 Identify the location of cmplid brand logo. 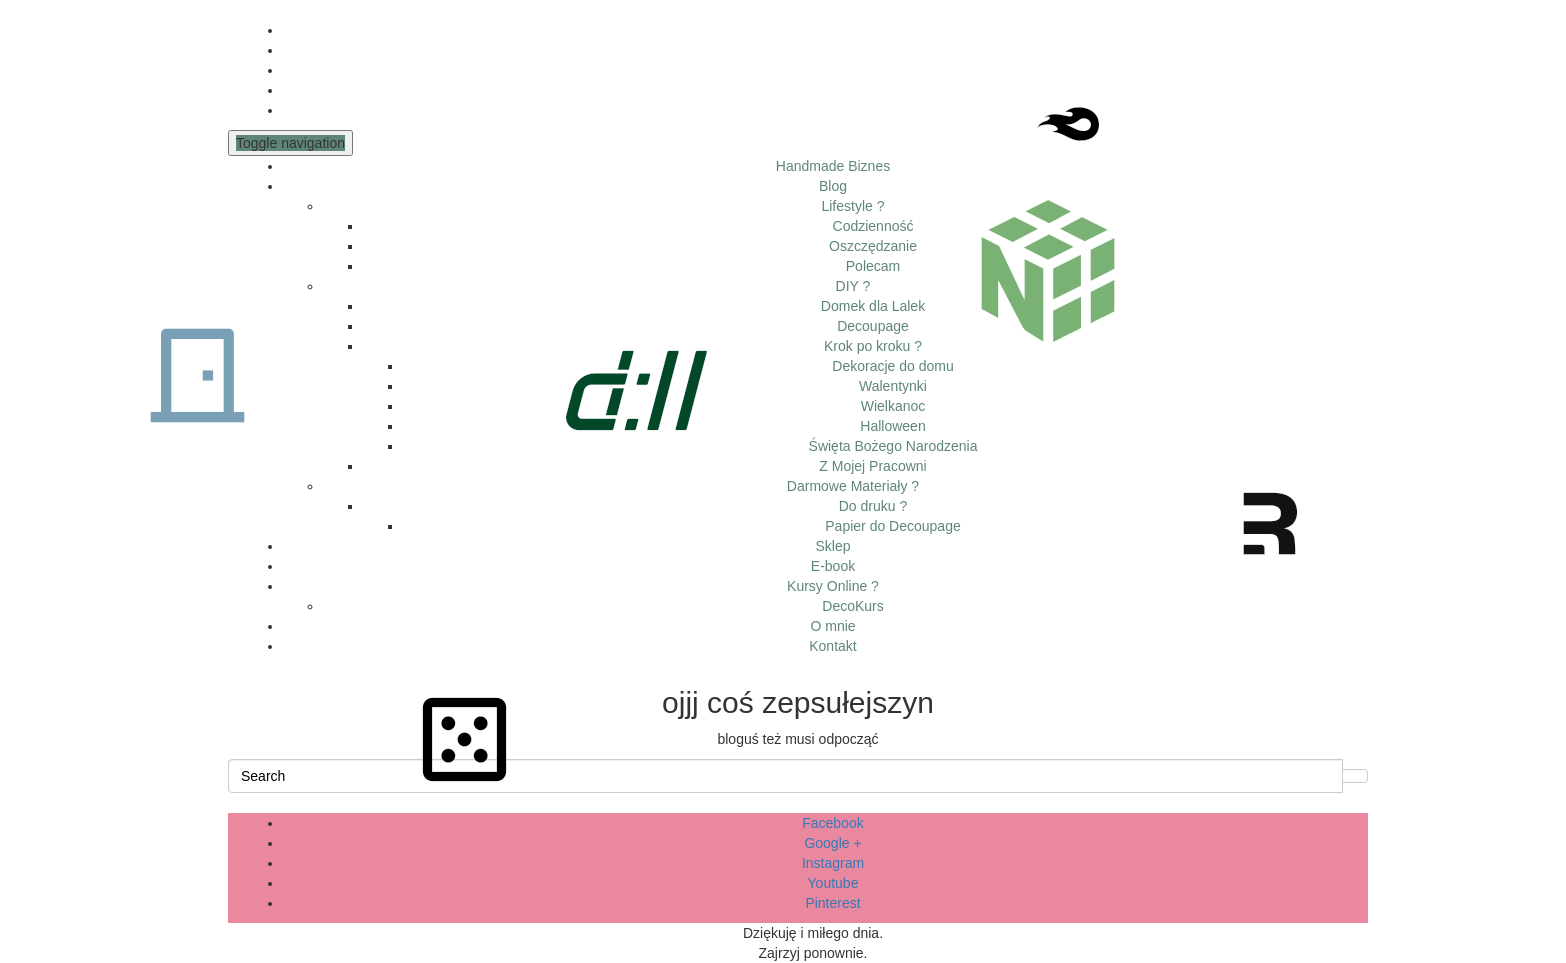
(636, 390).